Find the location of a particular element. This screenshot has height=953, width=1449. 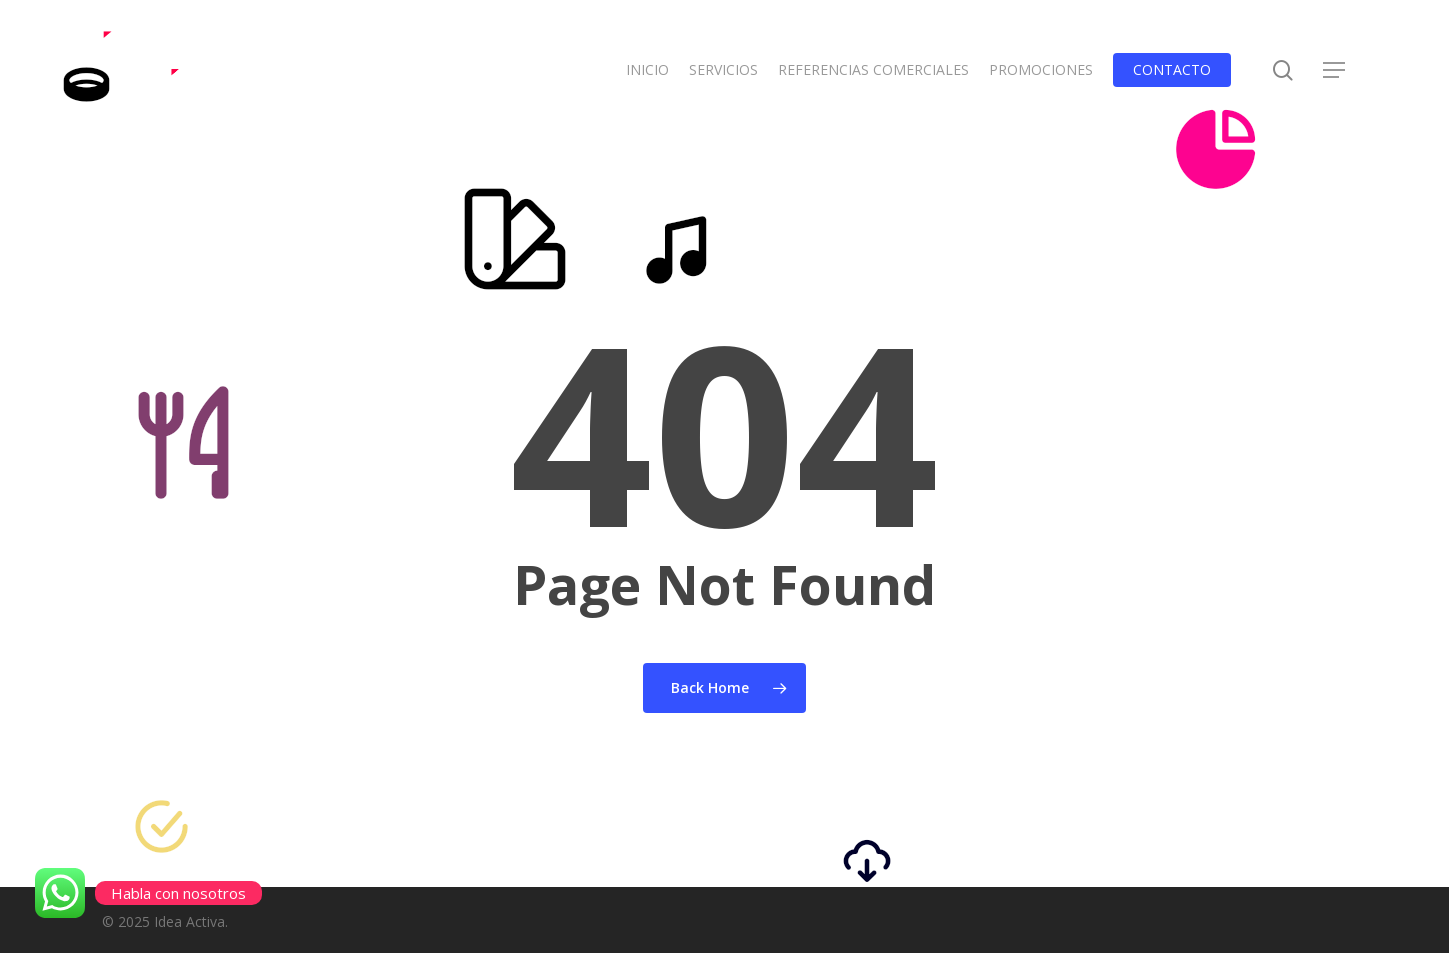

select a color or theme is located at coordinates (515, 239).